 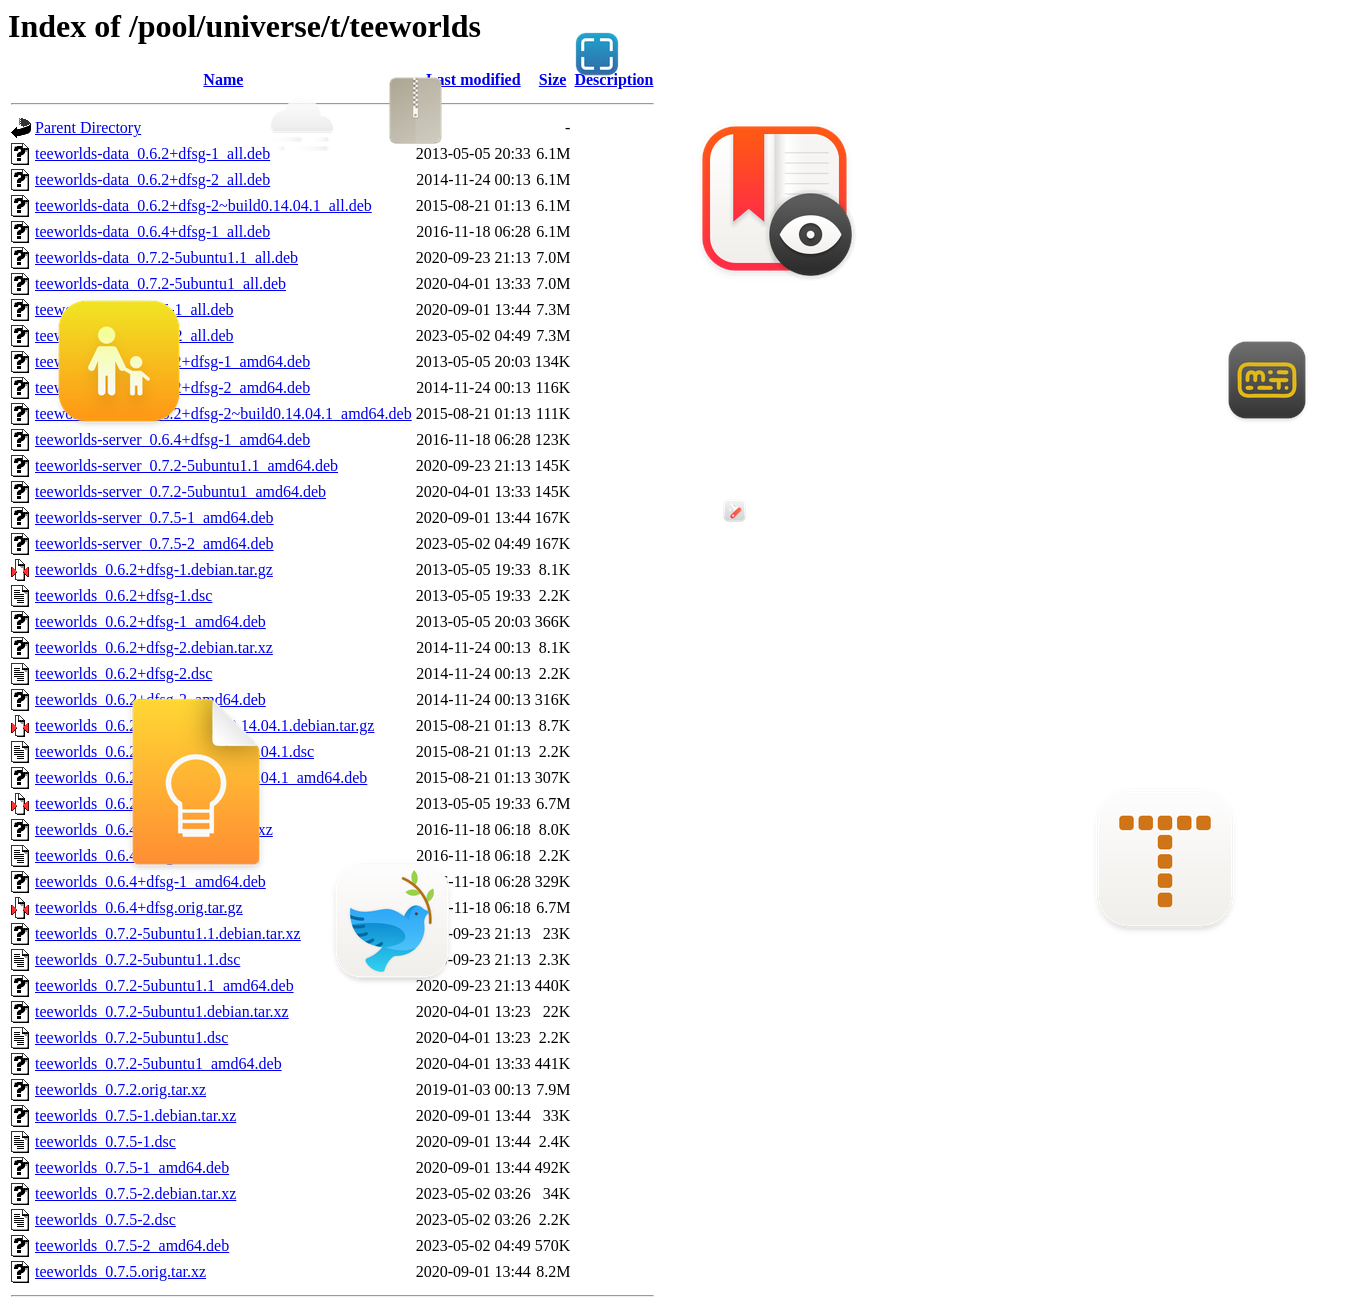 What do you see at coordinates (119, 361) in the screenshot?
I see `open parental controls settings` at bounding box center [119, 361].